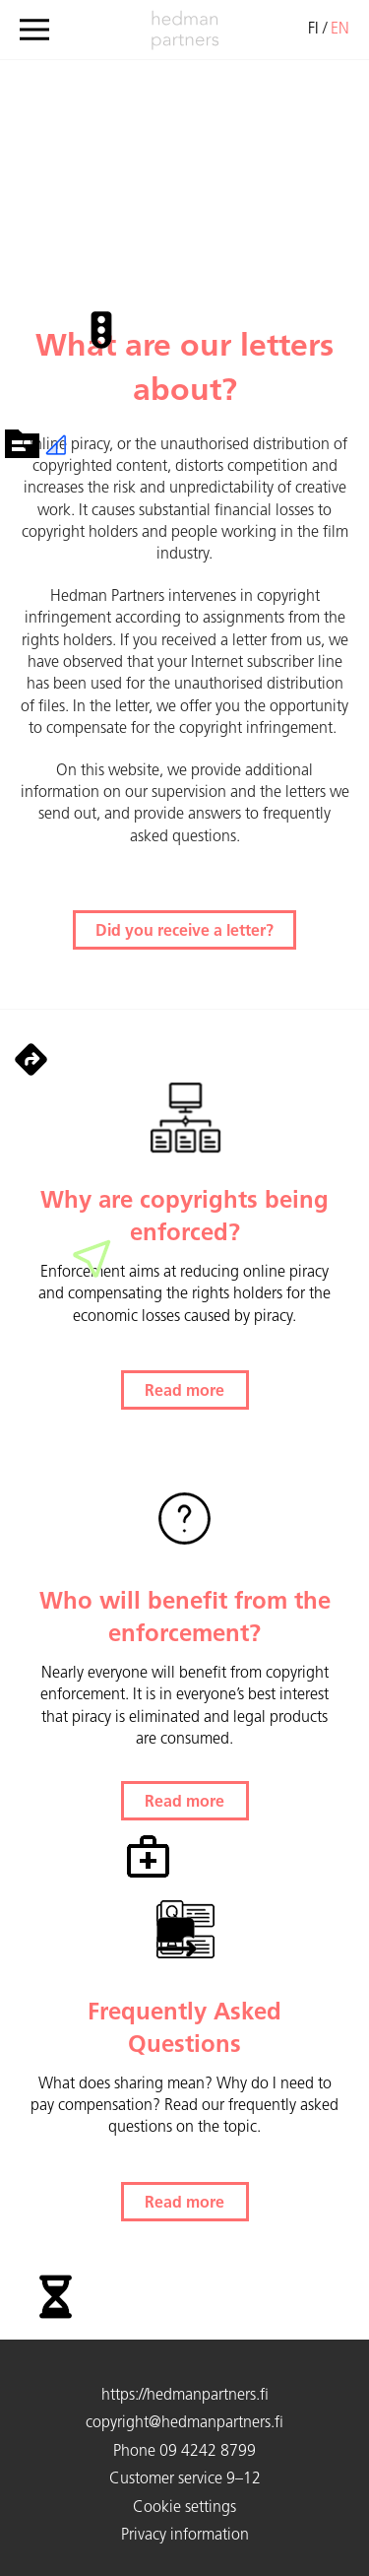  Describe the element at coordinates (148, 1856) in the screenshot. I see `access medical or health services` at that location.